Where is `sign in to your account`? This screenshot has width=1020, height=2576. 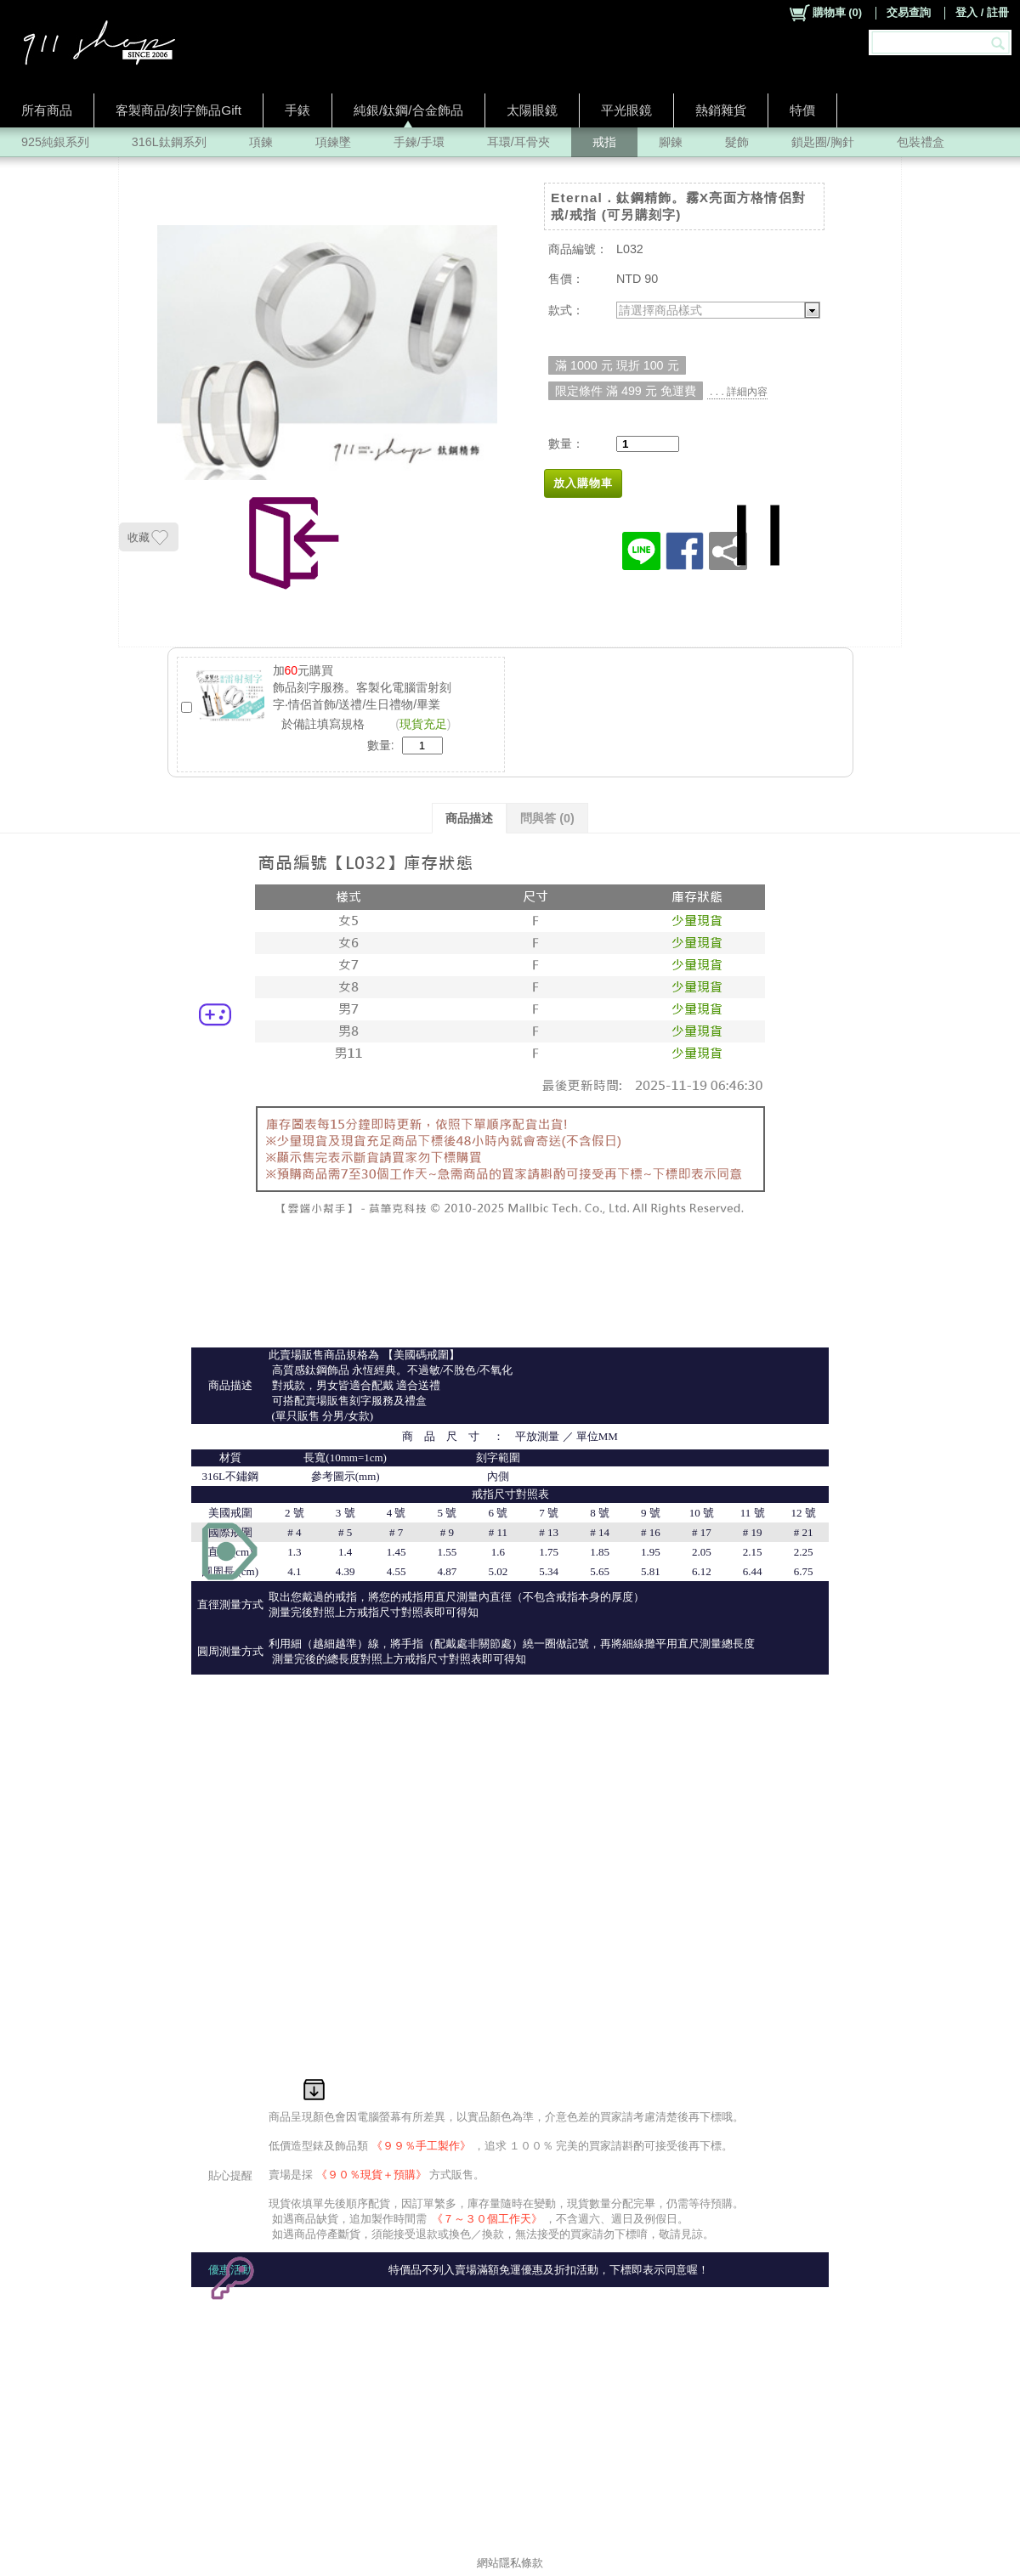
sign in to your account is located at coordinates (290, 538).